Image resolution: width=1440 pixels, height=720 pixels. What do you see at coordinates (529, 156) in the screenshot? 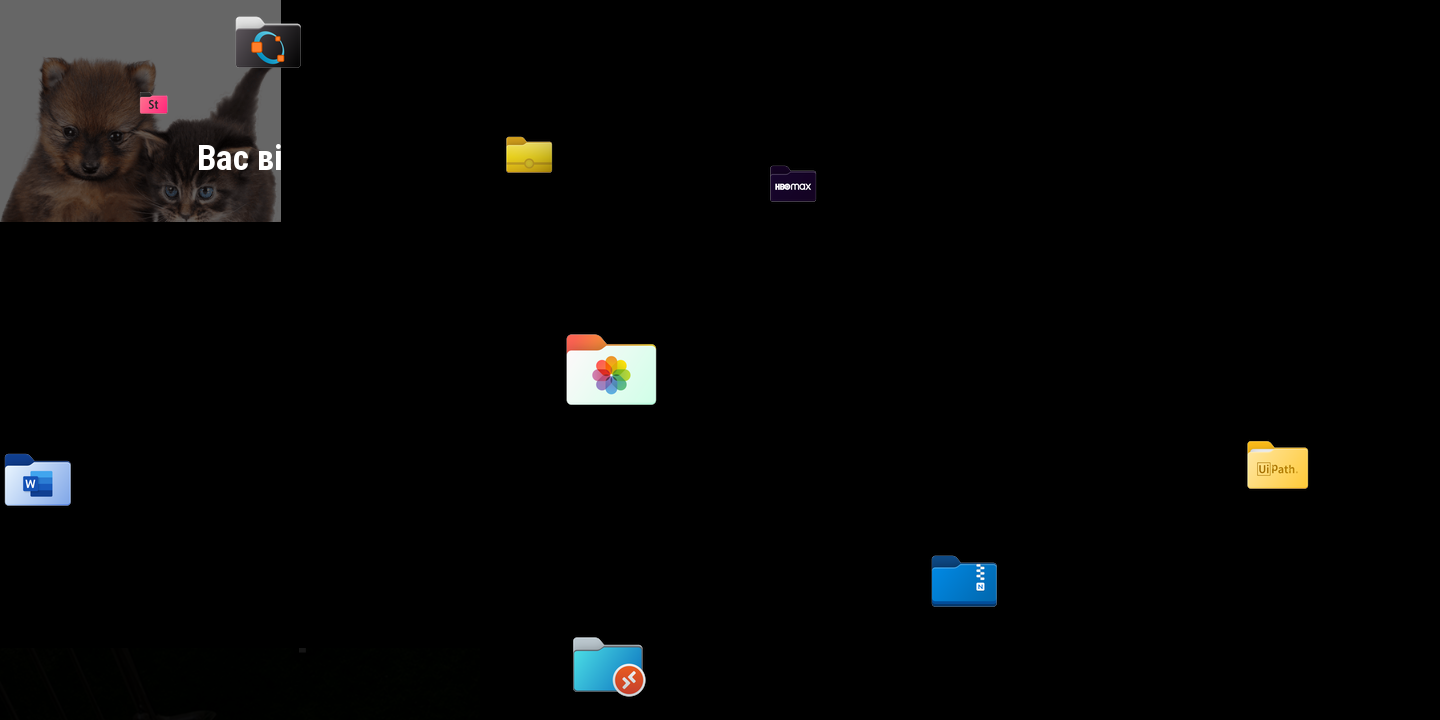
I see `folder for storing pokémon-related files or games` at bounding box center [529, 156].